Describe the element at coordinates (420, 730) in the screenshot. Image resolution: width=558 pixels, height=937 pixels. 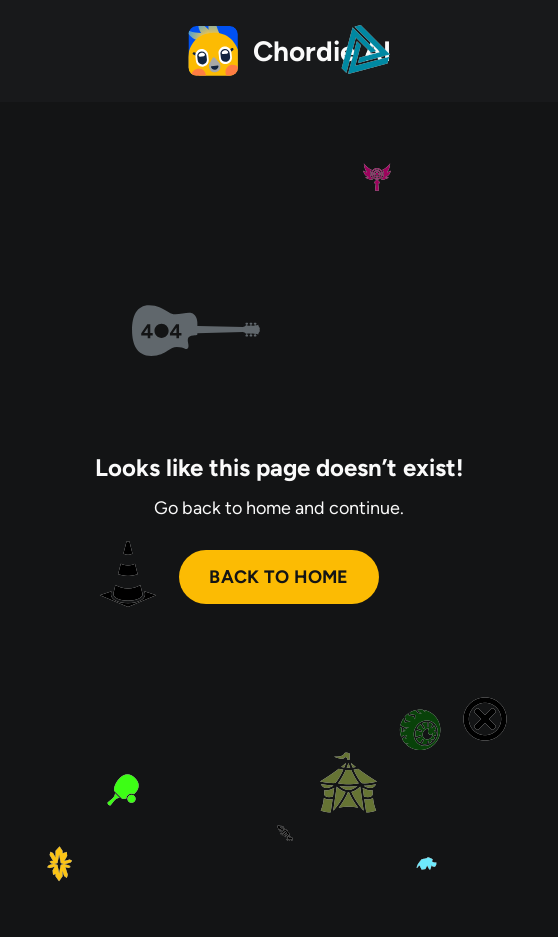
I see `view or toggle visibility settings` at that location.